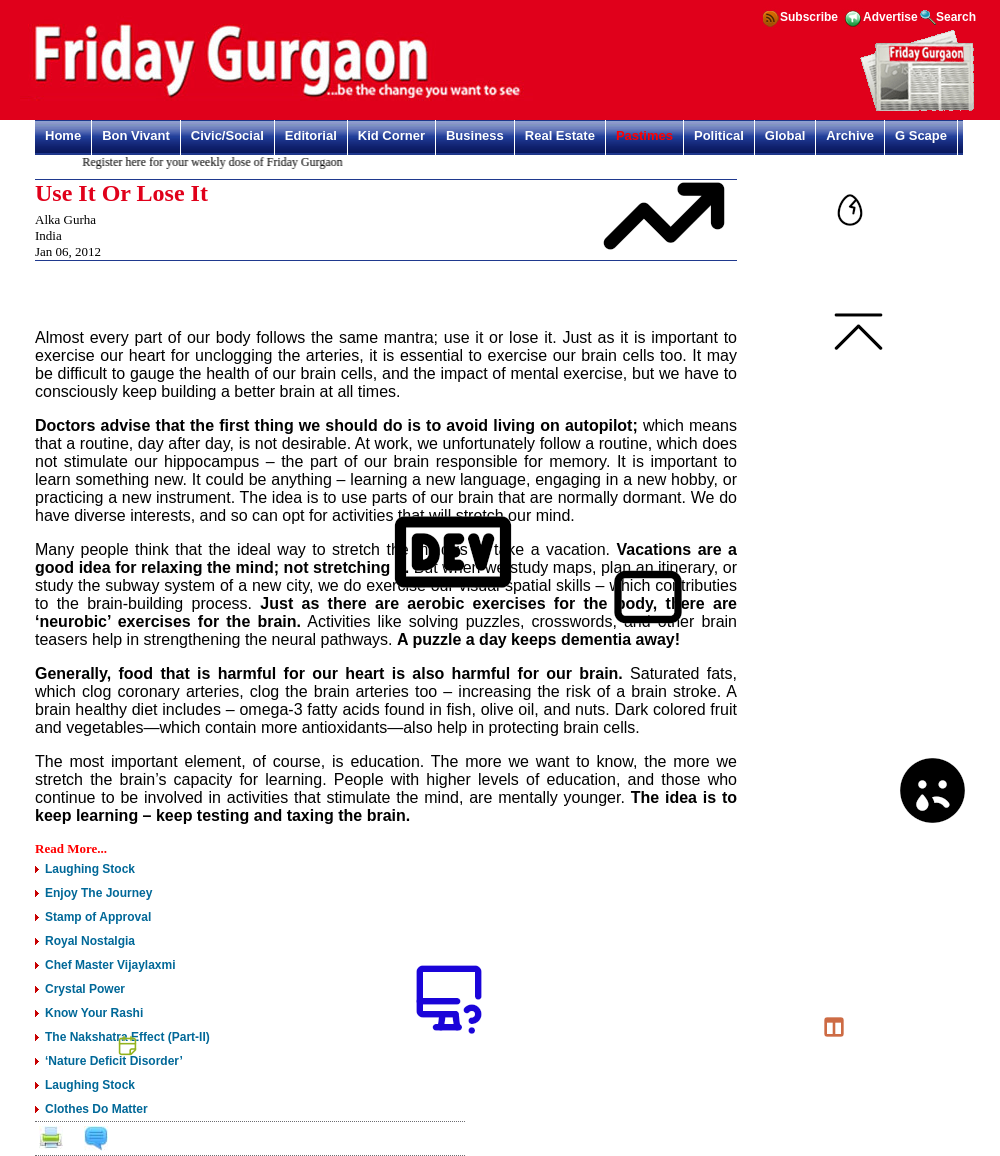 Image resolution: width=1000 pixels, height=1156 pixels. What do you see at coordinates (834, 1027) in the screenshot?
I see `switch to column view layout` at bounding box center [834, 1027].